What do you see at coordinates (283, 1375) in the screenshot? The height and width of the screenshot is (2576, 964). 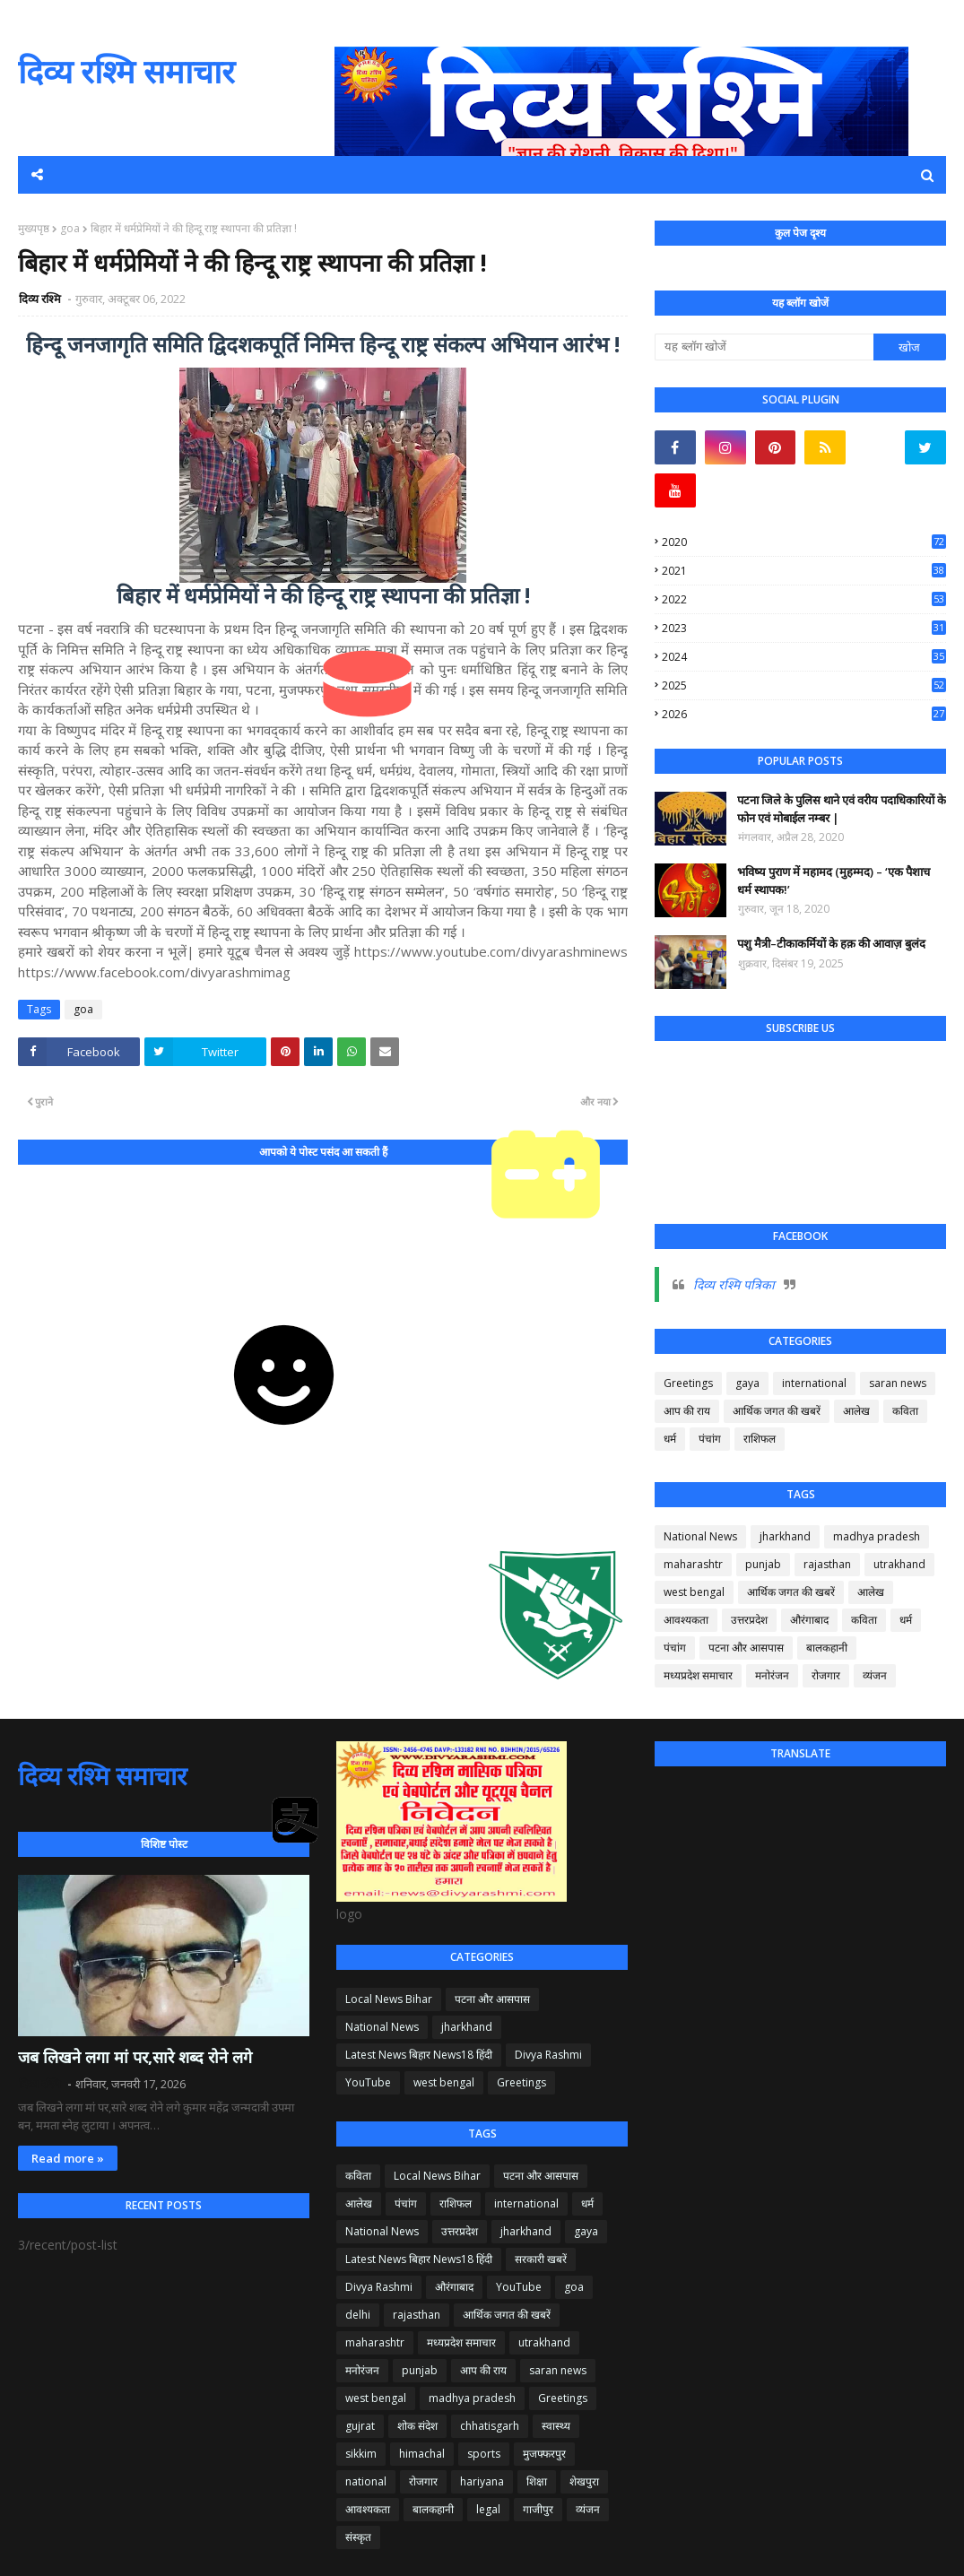 I see `add an emoji or reaction` at bounding box center [283, 1375].